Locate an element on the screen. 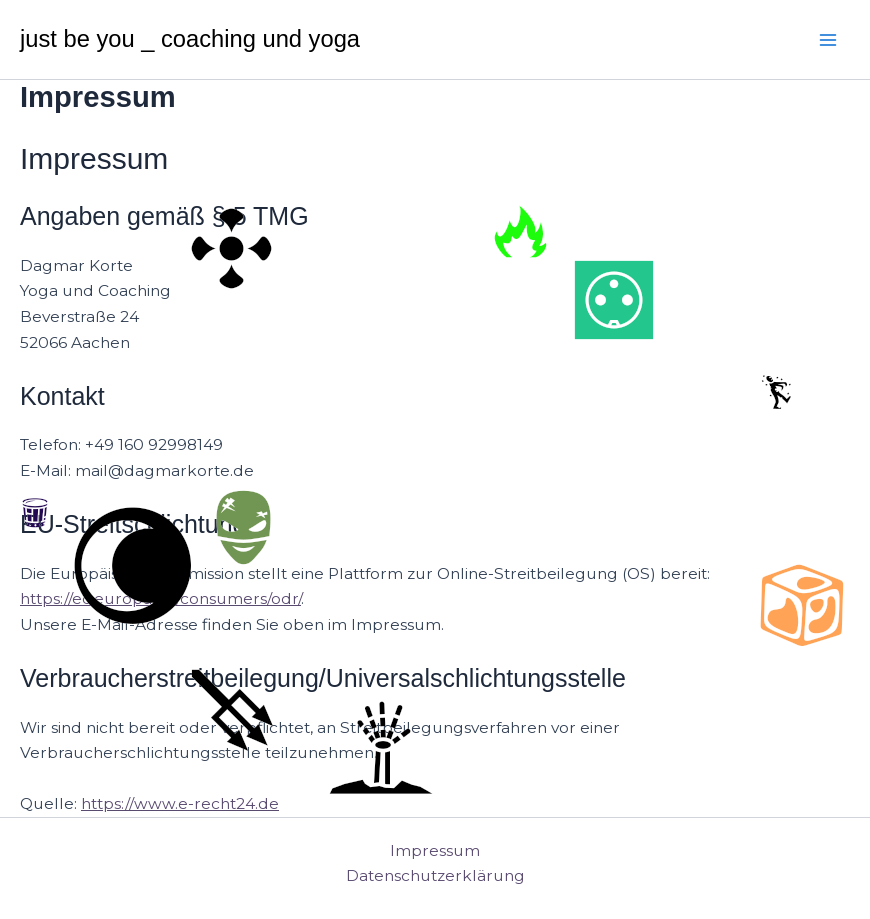 This screenshot has height=919, width=870. indicates electrical outlet or power source location is located at coordinates (614, 300).